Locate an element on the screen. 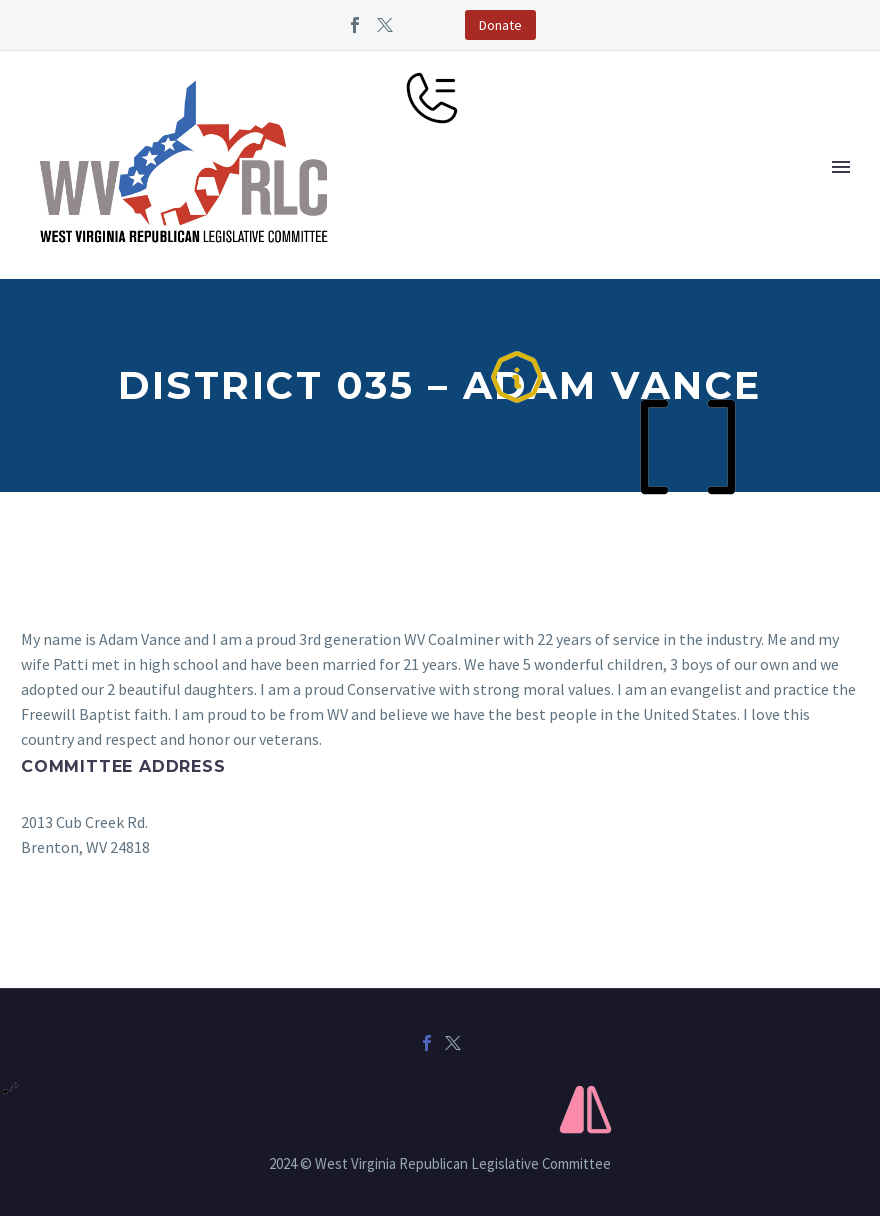 The height and width of the screenshot is (1216, 880). indicates a workflow or process flow direction is located at coordinates (10, 1088).